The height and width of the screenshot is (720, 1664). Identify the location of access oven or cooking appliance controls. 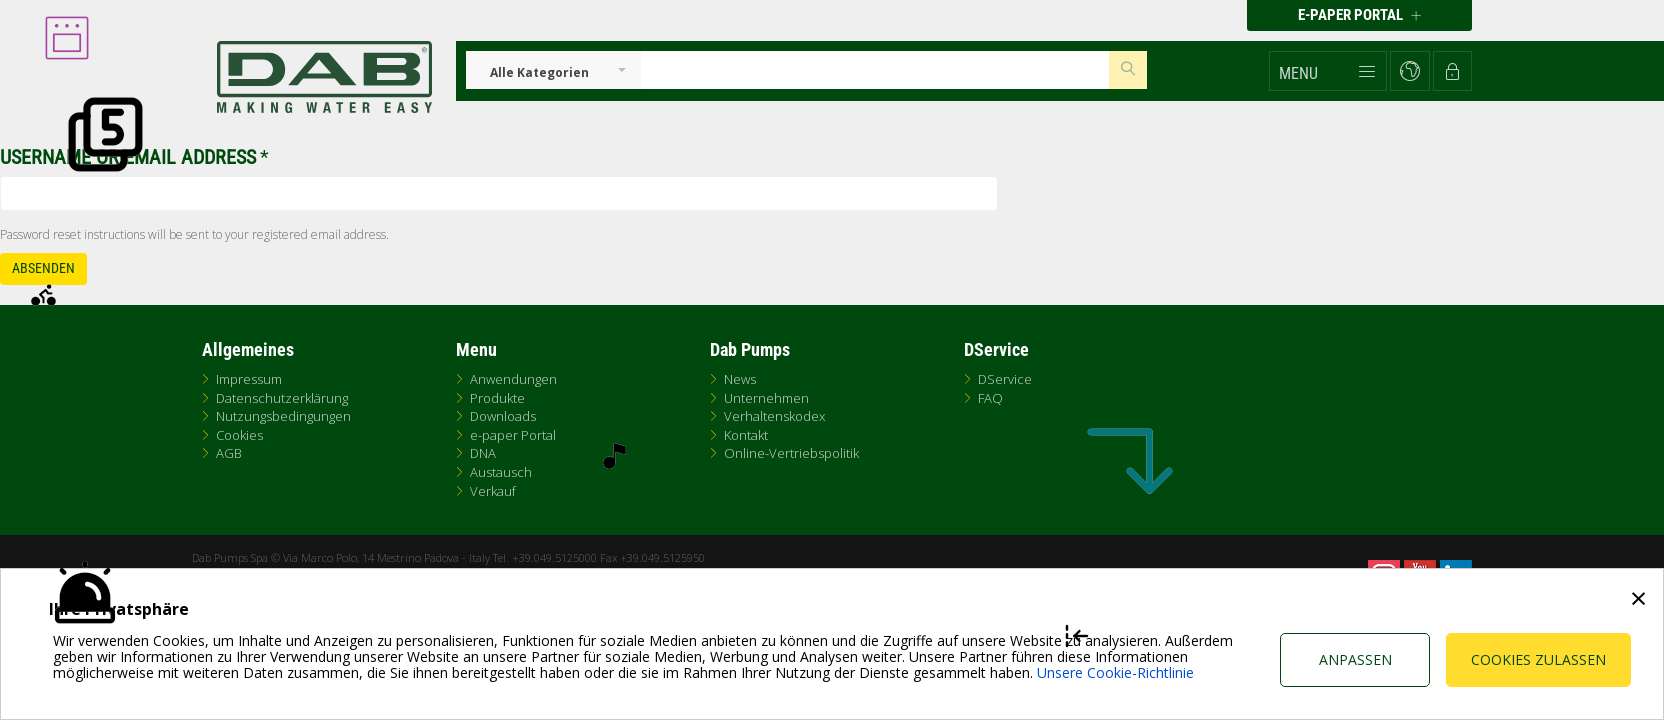
(67, 38).